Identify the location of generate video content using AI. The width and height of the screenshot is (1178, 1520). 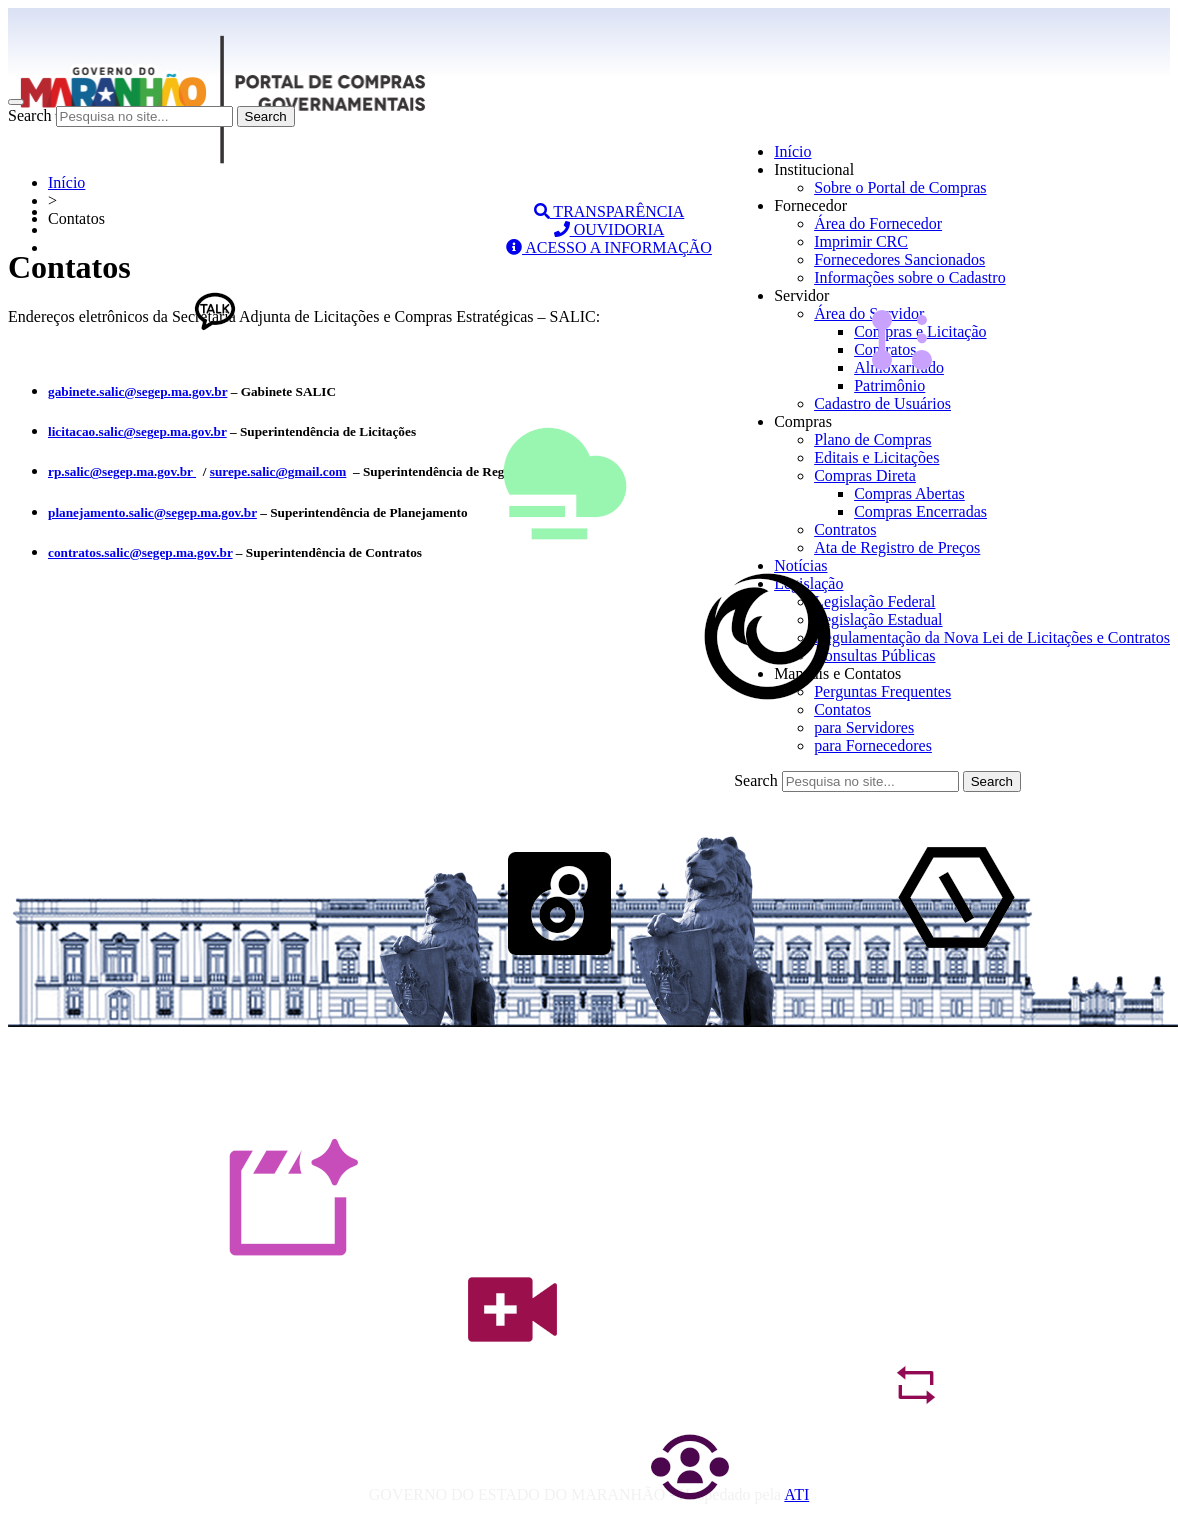
(288, 1203).